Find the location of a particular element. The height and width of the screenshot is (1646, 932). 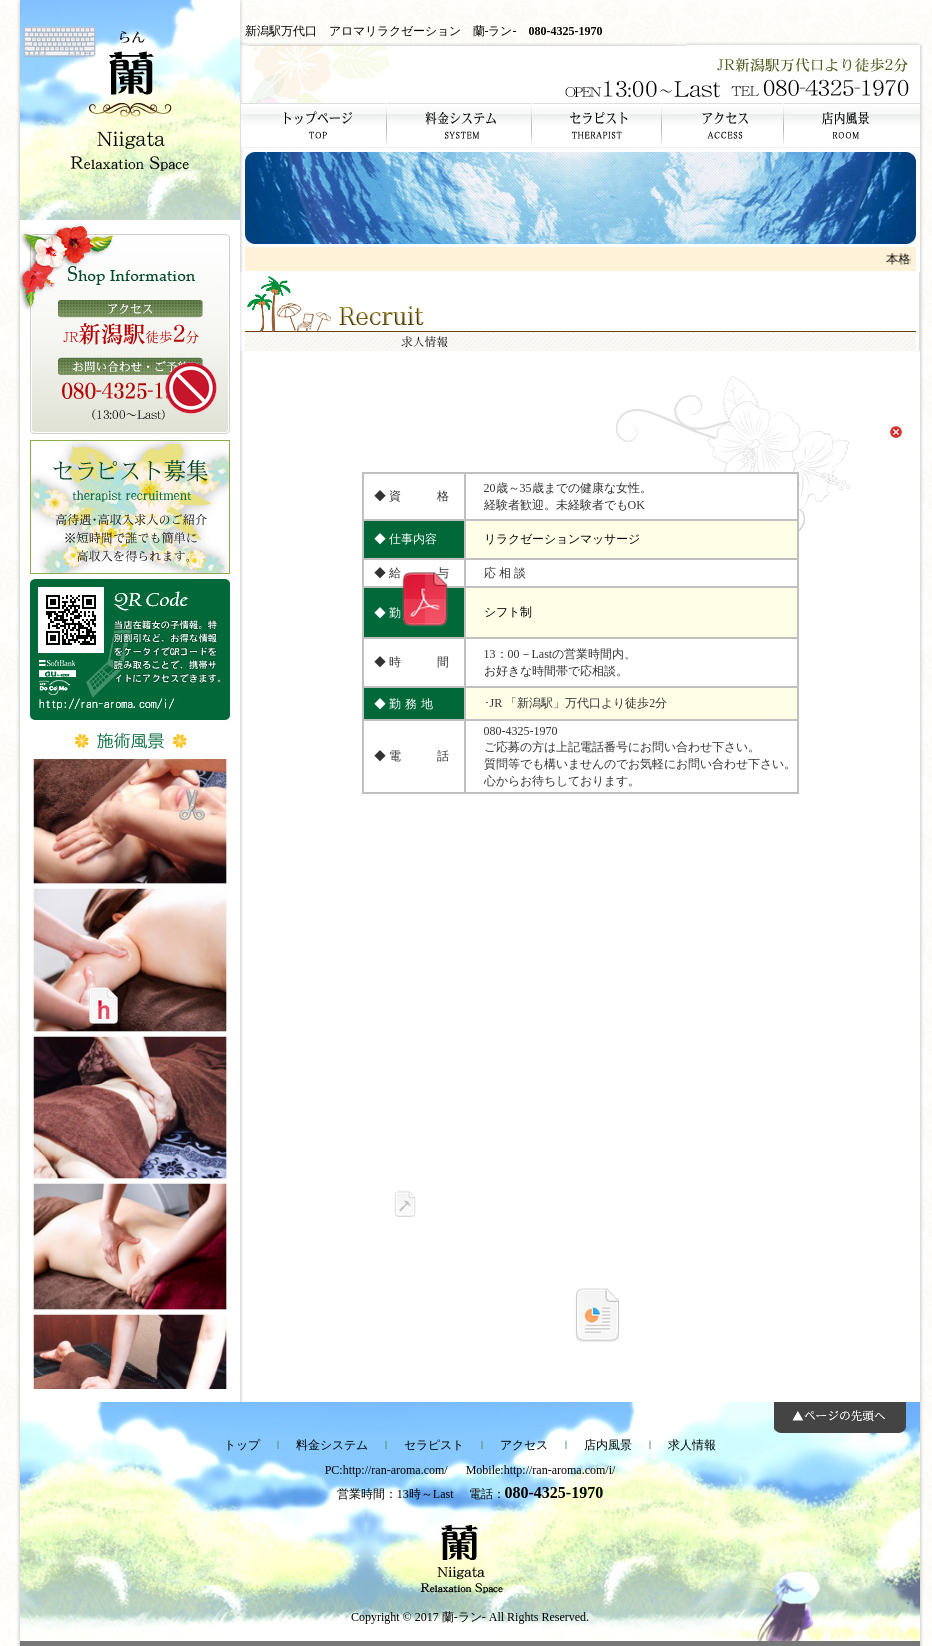

open a pdf document is located at coordinates (425, 599).